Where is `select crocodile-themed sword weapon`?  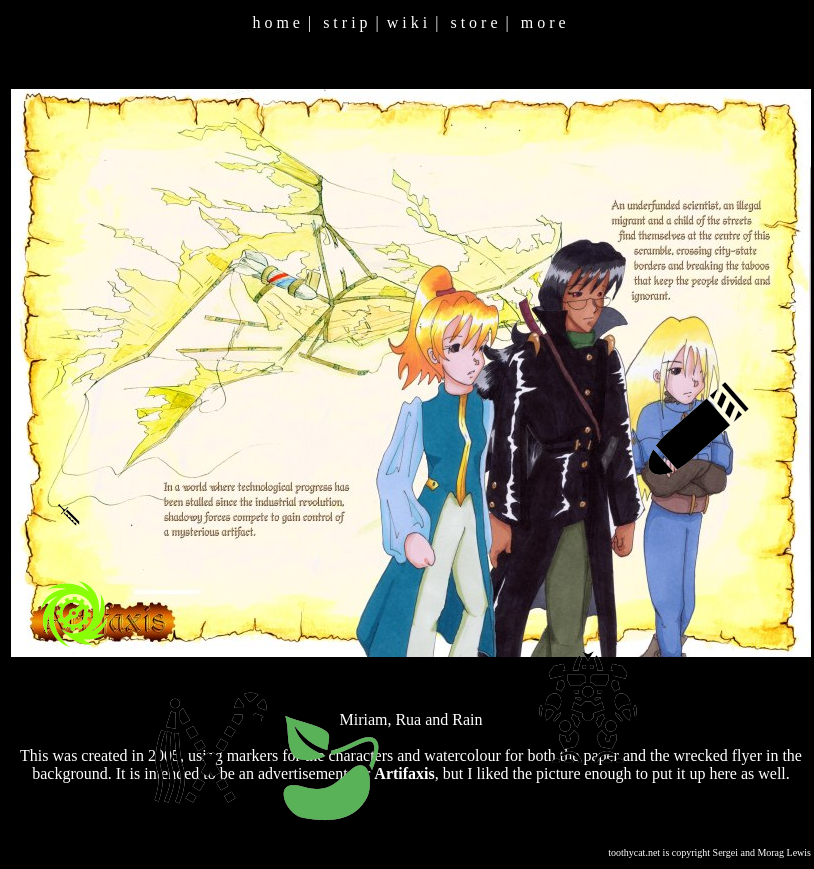
select crocodile-themed sword weapon is located at coordinates (68, 514).